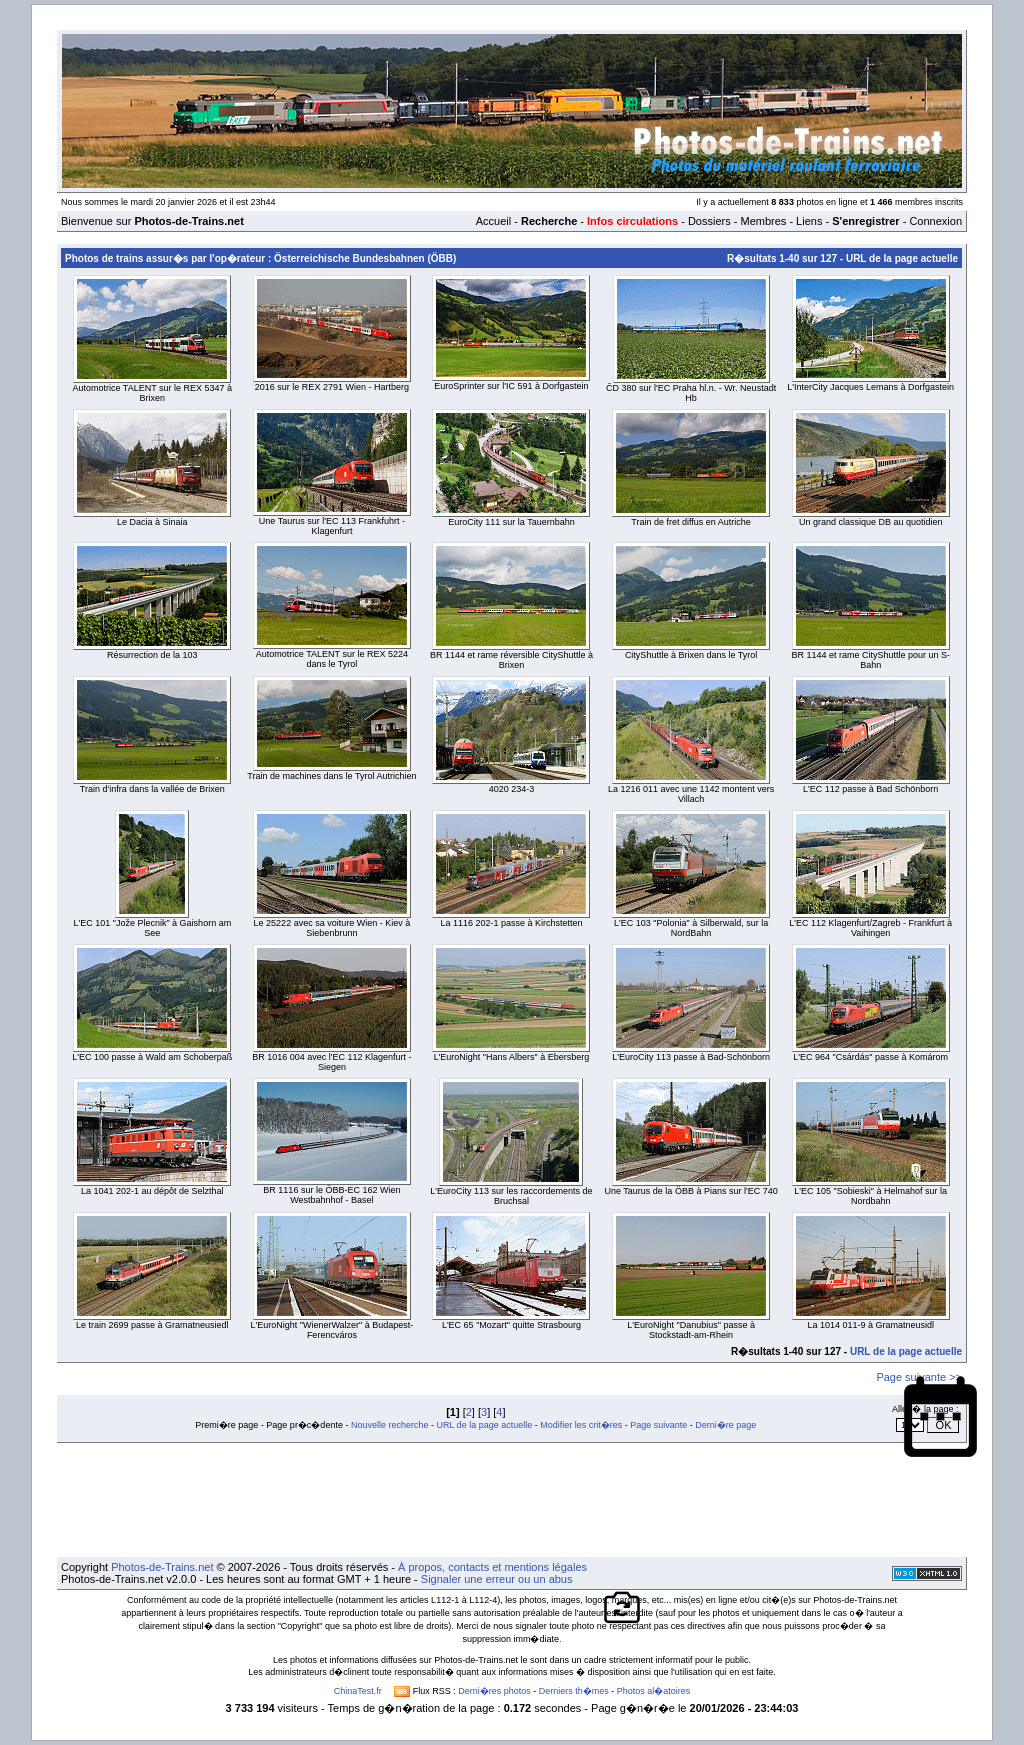  What do you see at coordinates (940, 1416) in the screenshot?
I see `select a date range` at bounding box center [940, 1416].